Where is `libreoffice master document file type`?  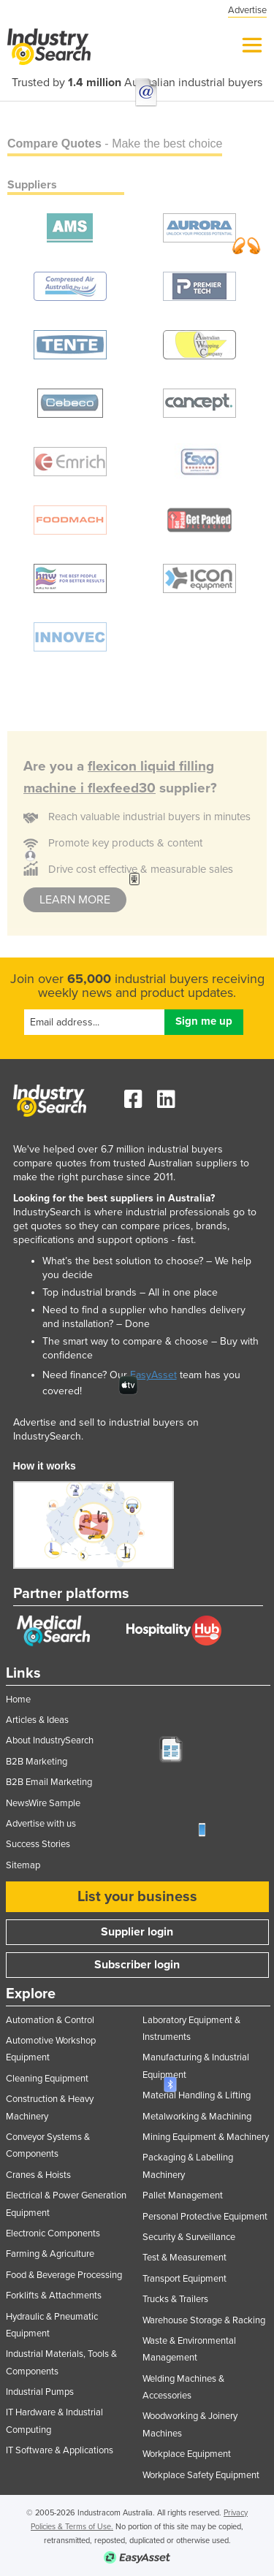
libreoffice master document file type is located at coordinates (171, 1749).